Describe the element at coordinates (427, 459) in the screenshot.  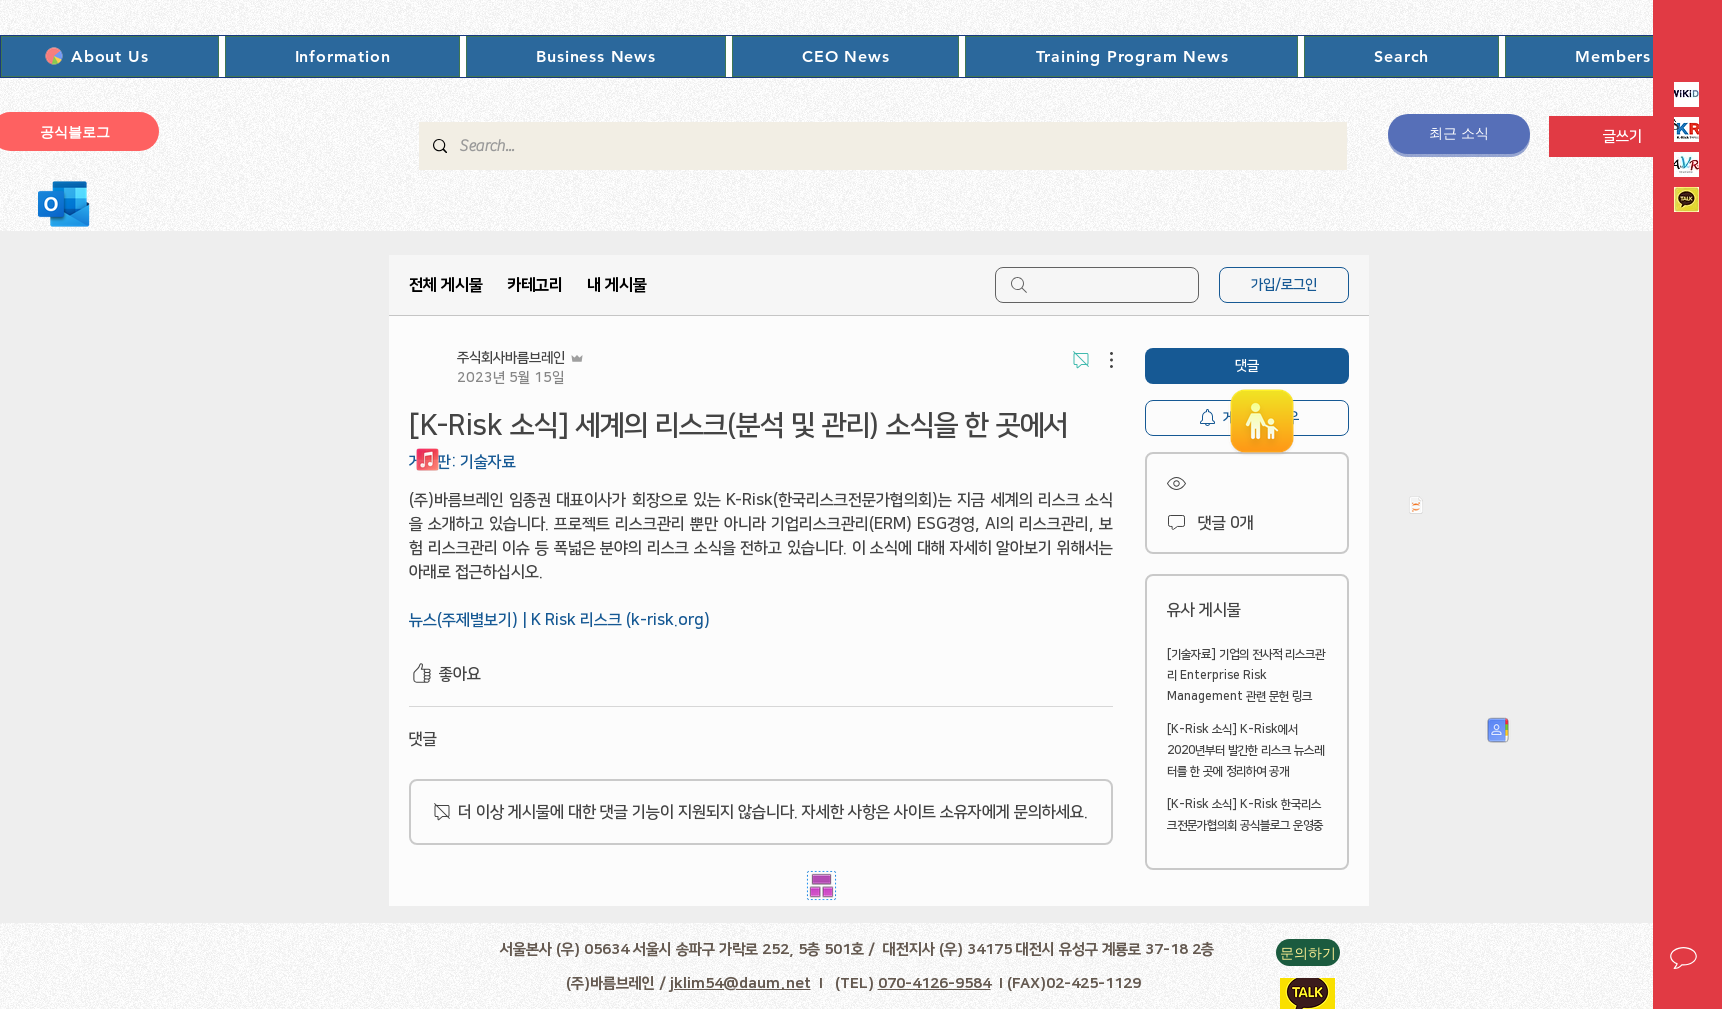
I see `open the gnome music app` at that location.